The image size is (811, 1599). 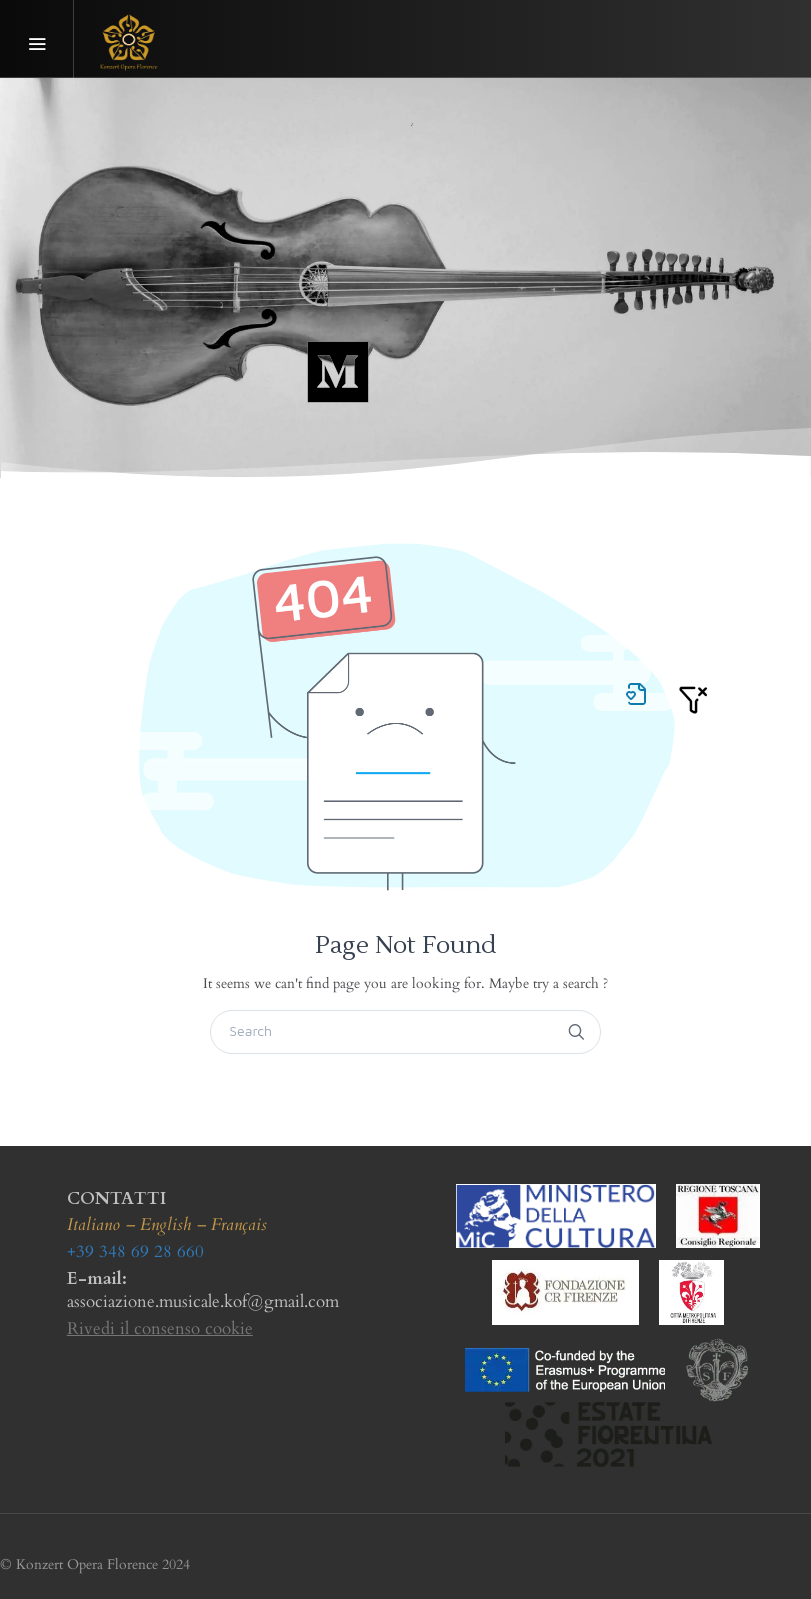 I want to click on add file to favorites, so click(x=637, y=694).